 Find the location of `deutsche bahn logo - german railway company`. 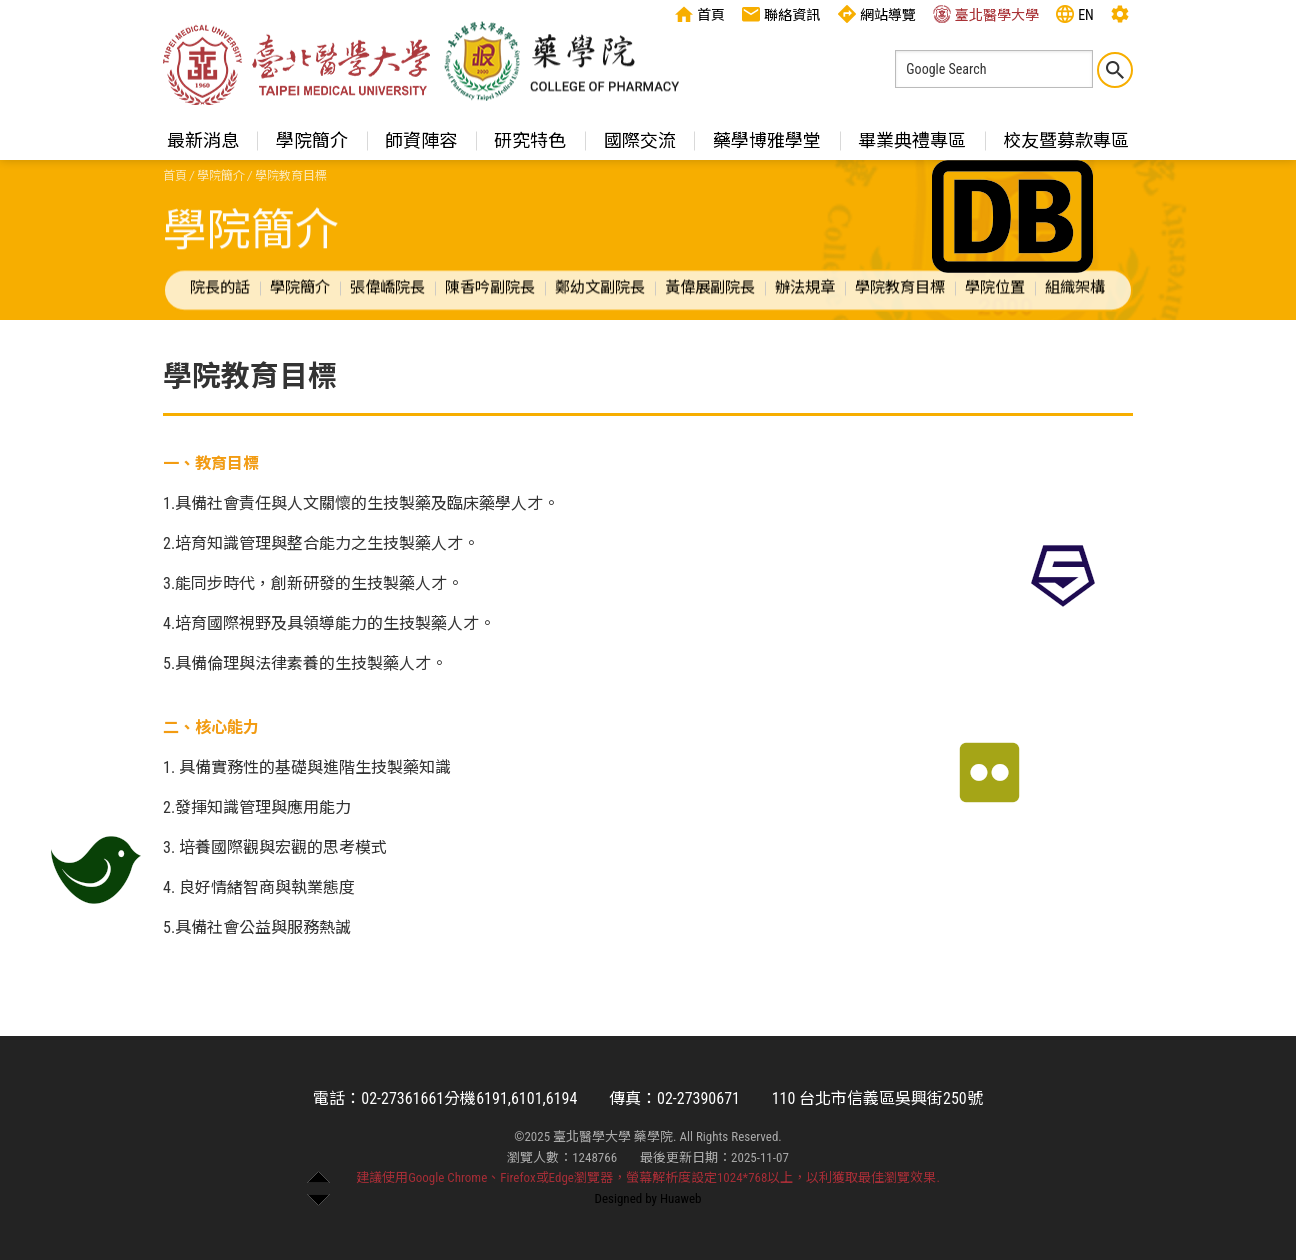

deutsche bahn logo - german railway company is located at coordinates (1012, 216).